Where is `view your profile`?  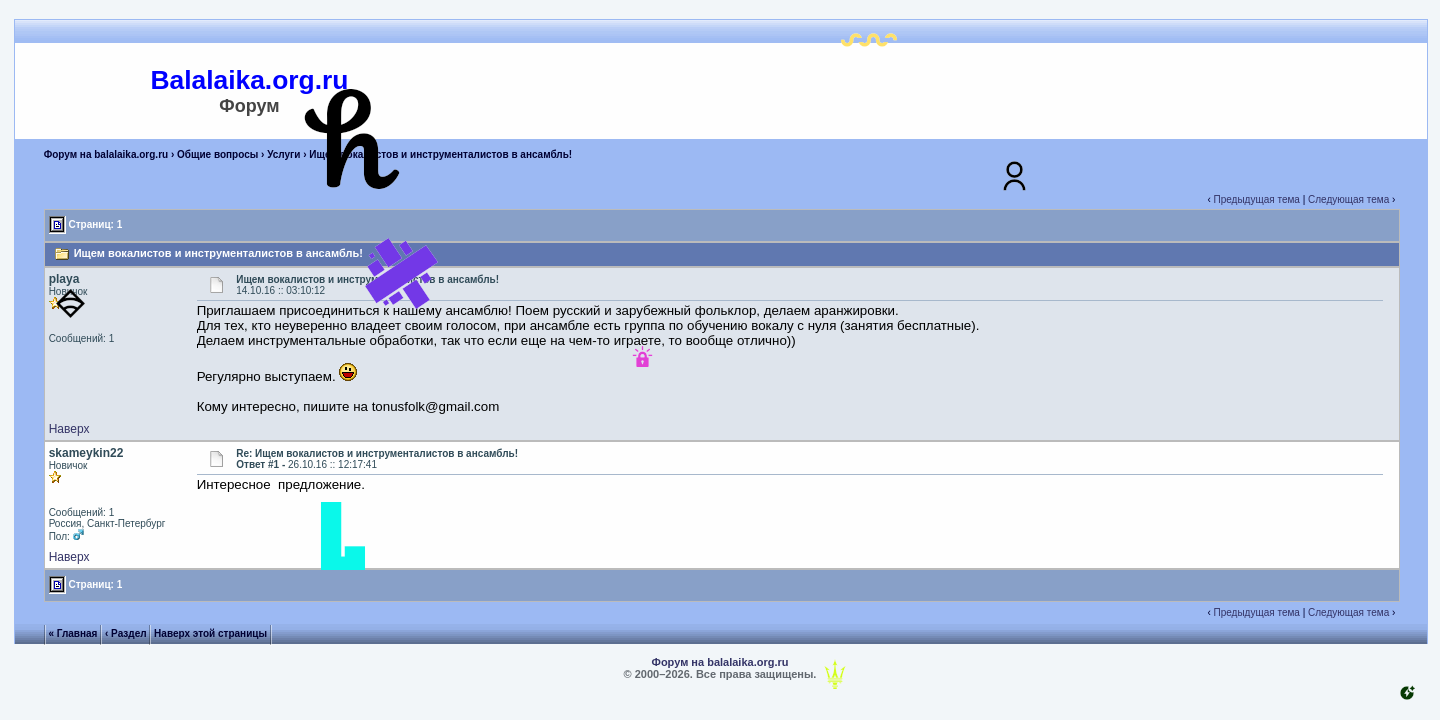 view your profile is located at coordinates (1014, 176).